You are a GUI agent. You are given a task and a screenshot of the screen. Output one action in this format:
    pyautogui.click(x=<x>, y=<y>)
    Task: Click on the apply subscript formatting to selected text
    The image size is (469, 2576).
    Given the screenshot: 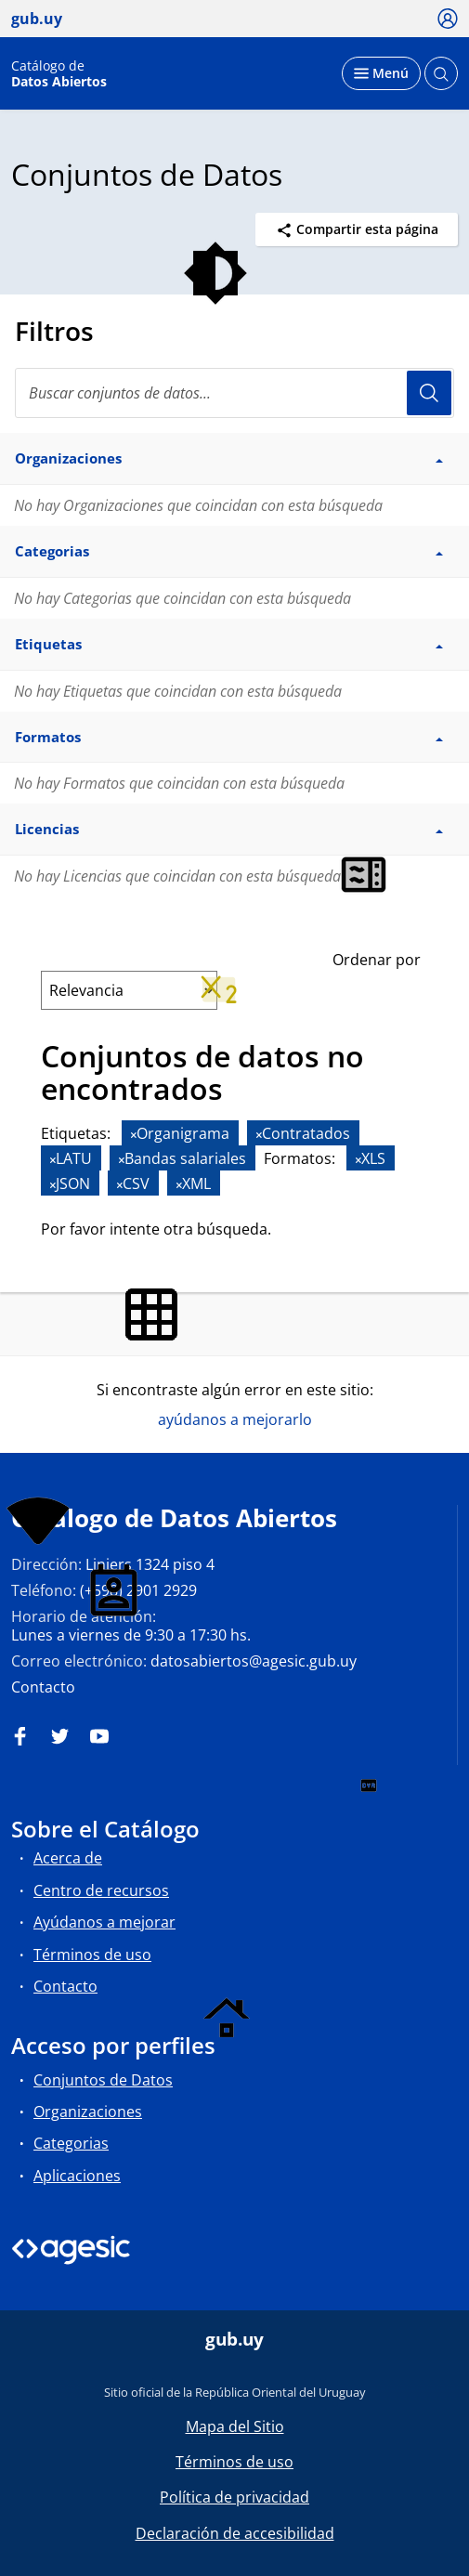 What is the action you would take?
    pyautogui.click(x=216, y=988)
    